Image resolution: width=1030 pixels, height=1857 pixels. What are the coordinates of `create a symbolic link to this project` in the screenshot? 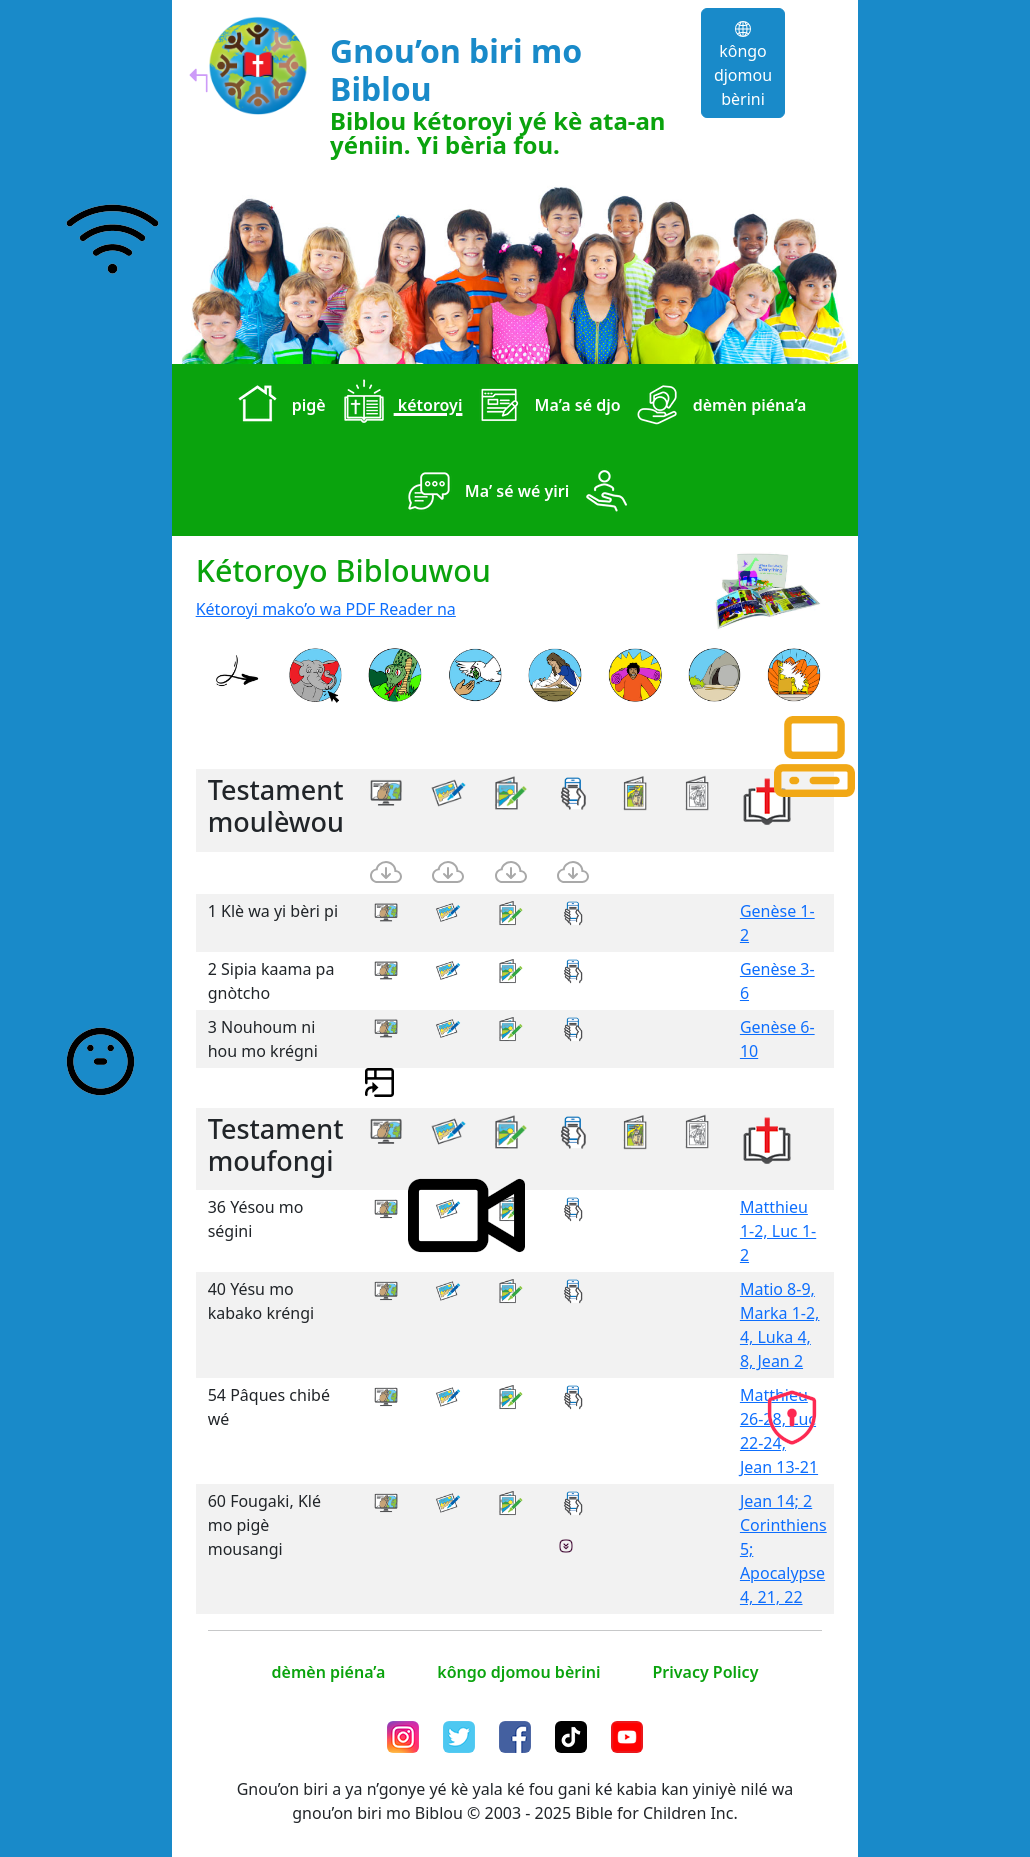 It's located at (379, 1082).